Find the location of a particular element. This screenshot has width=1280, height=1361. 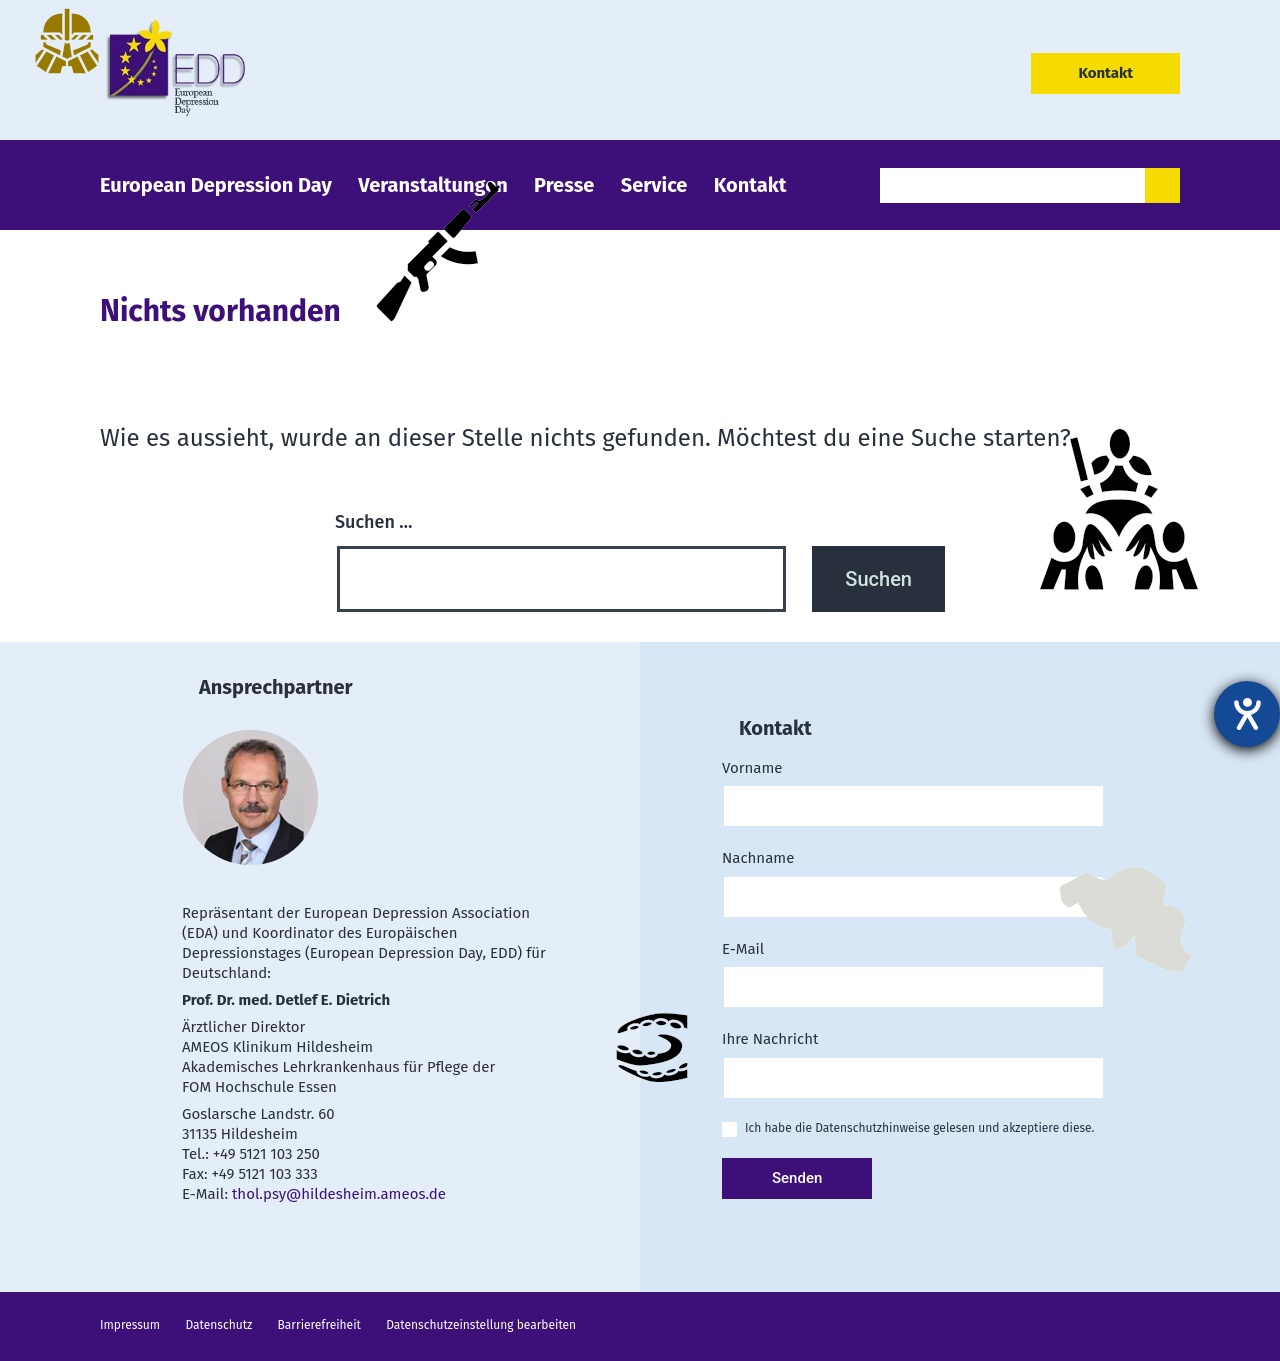

weapon or firearm item in game inventory is located at coordinates (438, 251).